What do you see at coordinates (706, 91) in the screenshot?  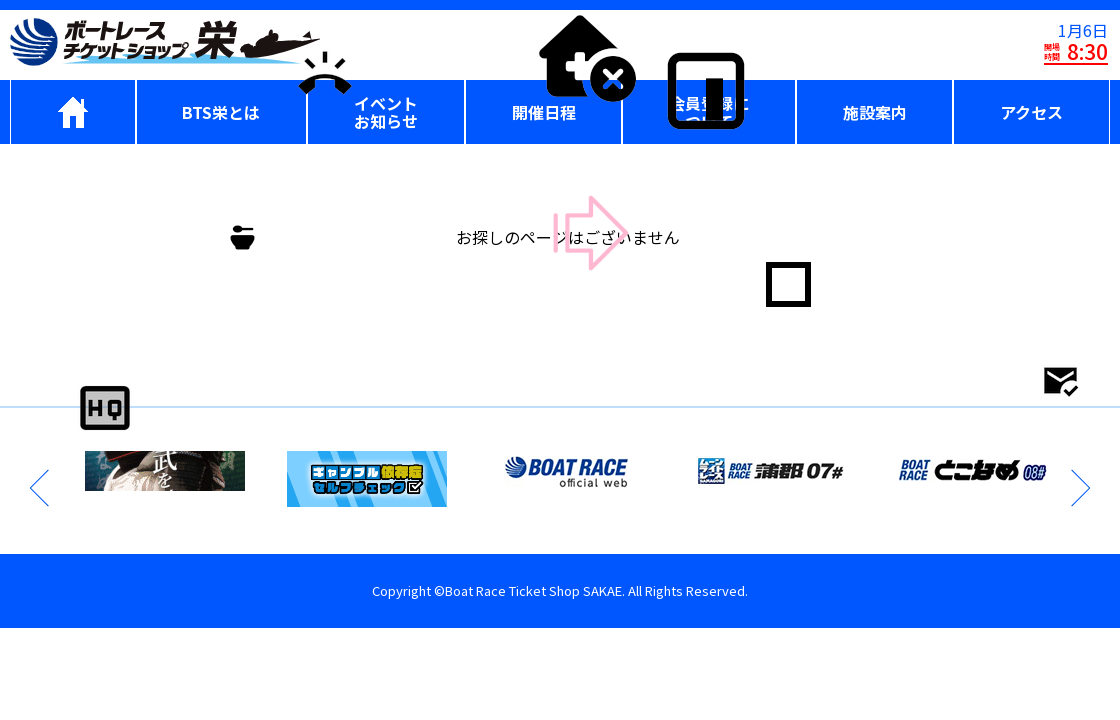 I see `npm package manager logo` at bounding box center [706, 91].